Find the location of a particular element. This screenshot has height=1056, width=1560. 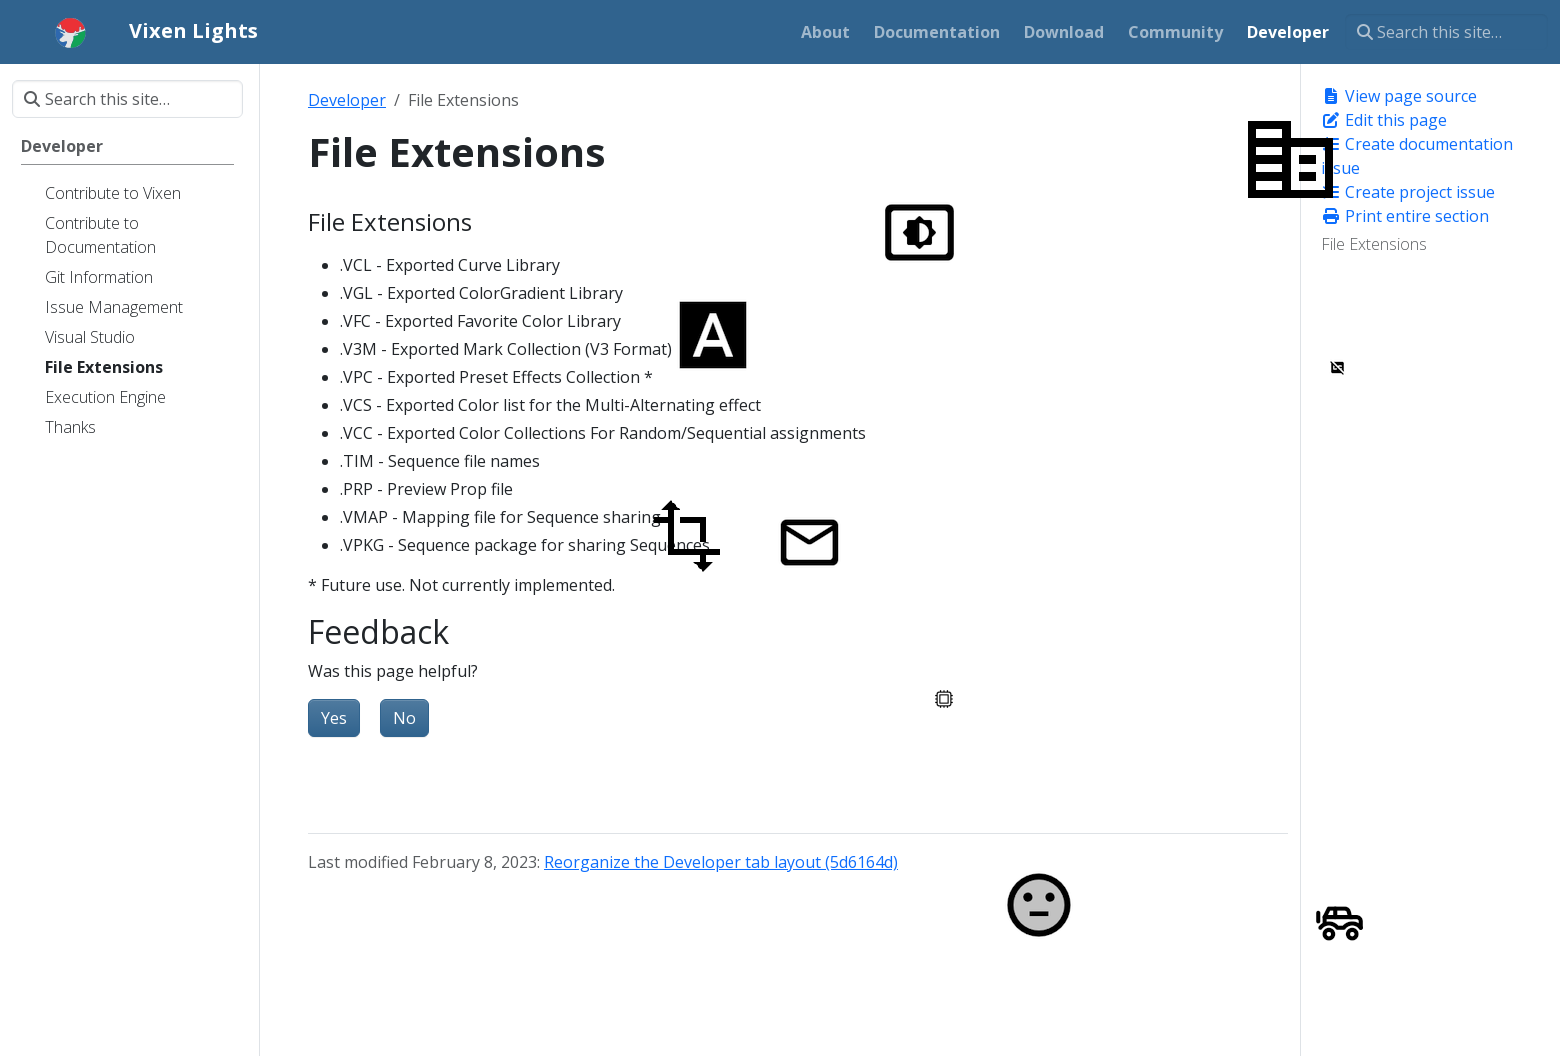

transform or resize an image is located at coordinates (687, 536).